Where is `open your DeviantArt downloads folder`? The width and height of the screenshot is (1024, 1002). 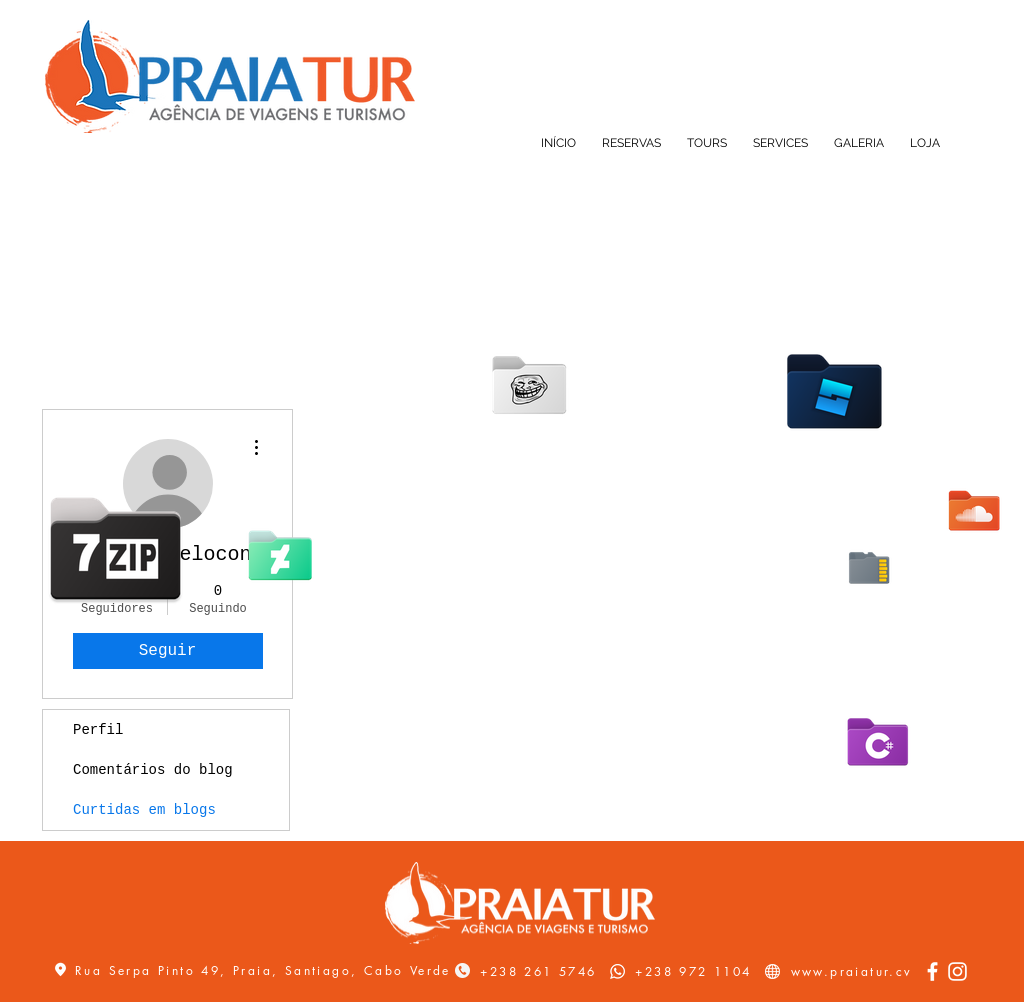
open your DeviantArt downloads folder is located at coordinates (280, 557).